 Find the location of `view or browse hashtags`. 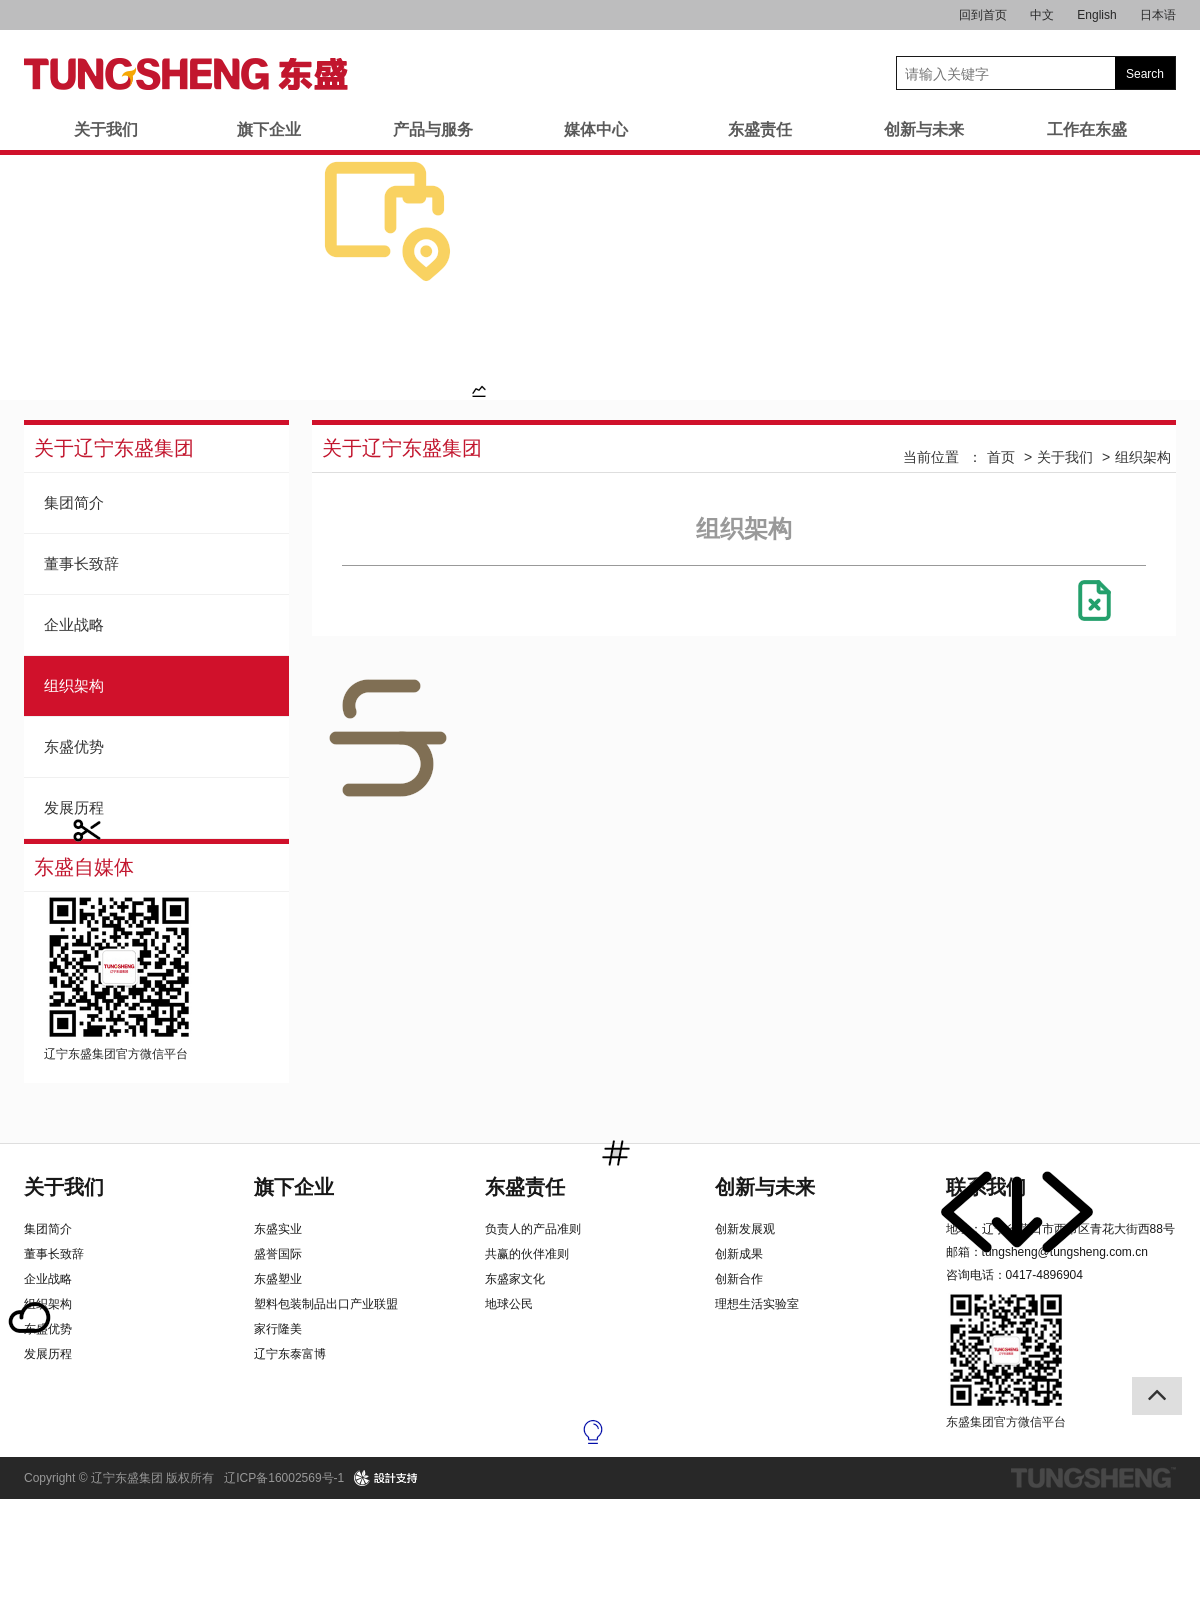

view or browse hashtags is located at coordinates (616, 1153).